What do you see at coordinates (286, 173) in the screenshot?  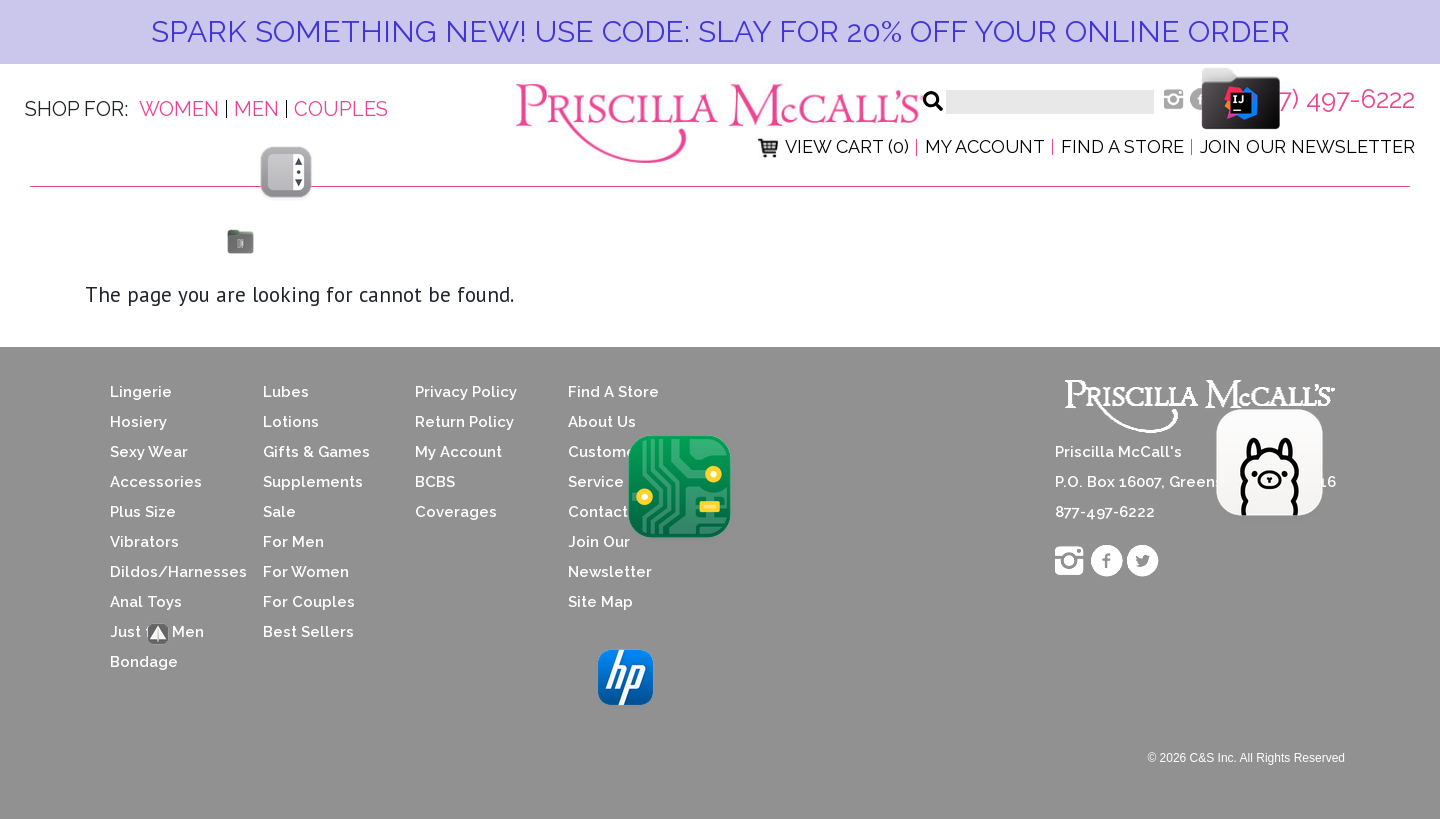 I see `adjust scroll bar behavior settings` at bounding box center [286, 173].